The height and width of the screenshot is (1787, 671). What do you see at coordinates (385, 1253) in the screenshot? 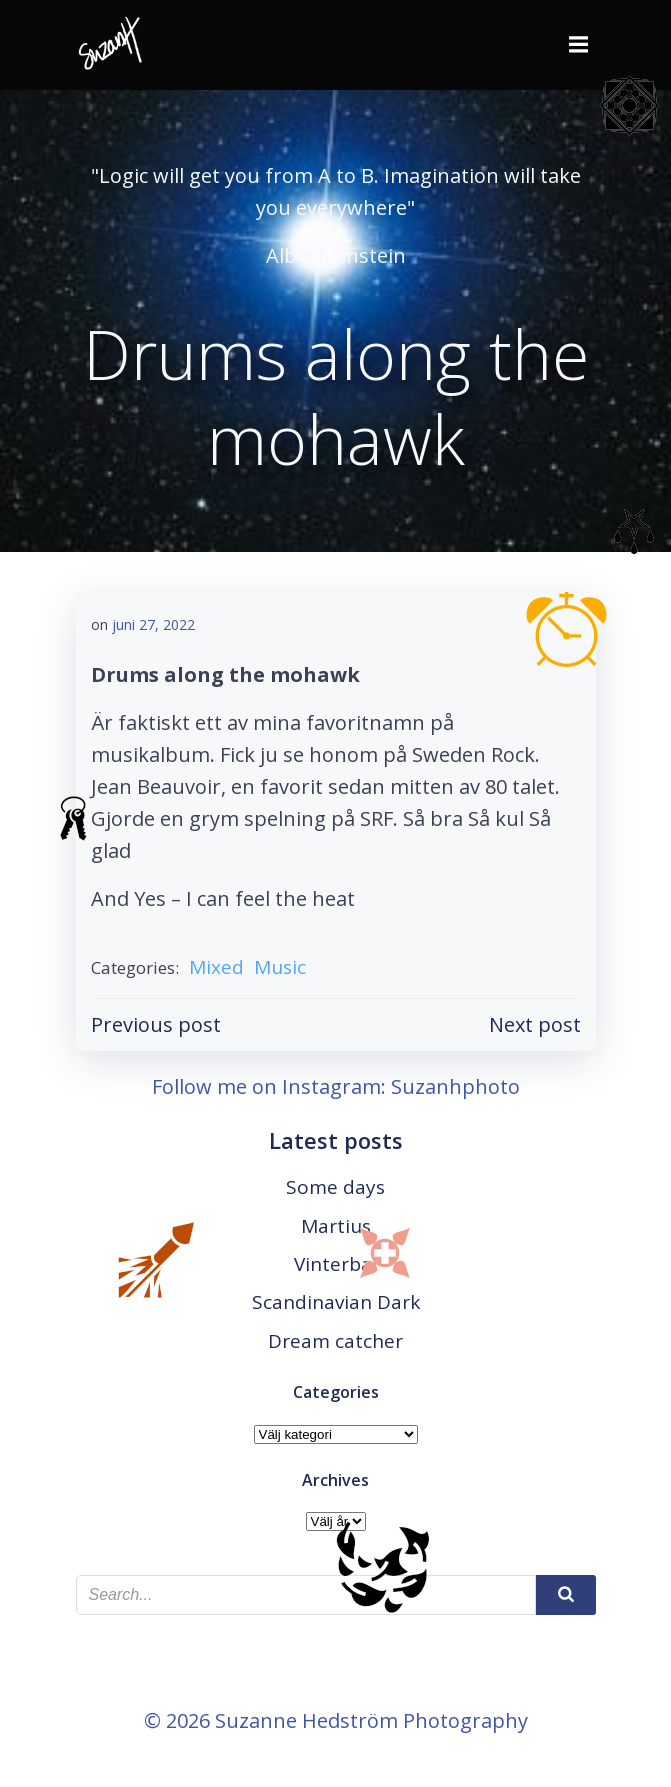
I see `indicates level four or advanced tier achievement` at bounding box center [385, 1253].